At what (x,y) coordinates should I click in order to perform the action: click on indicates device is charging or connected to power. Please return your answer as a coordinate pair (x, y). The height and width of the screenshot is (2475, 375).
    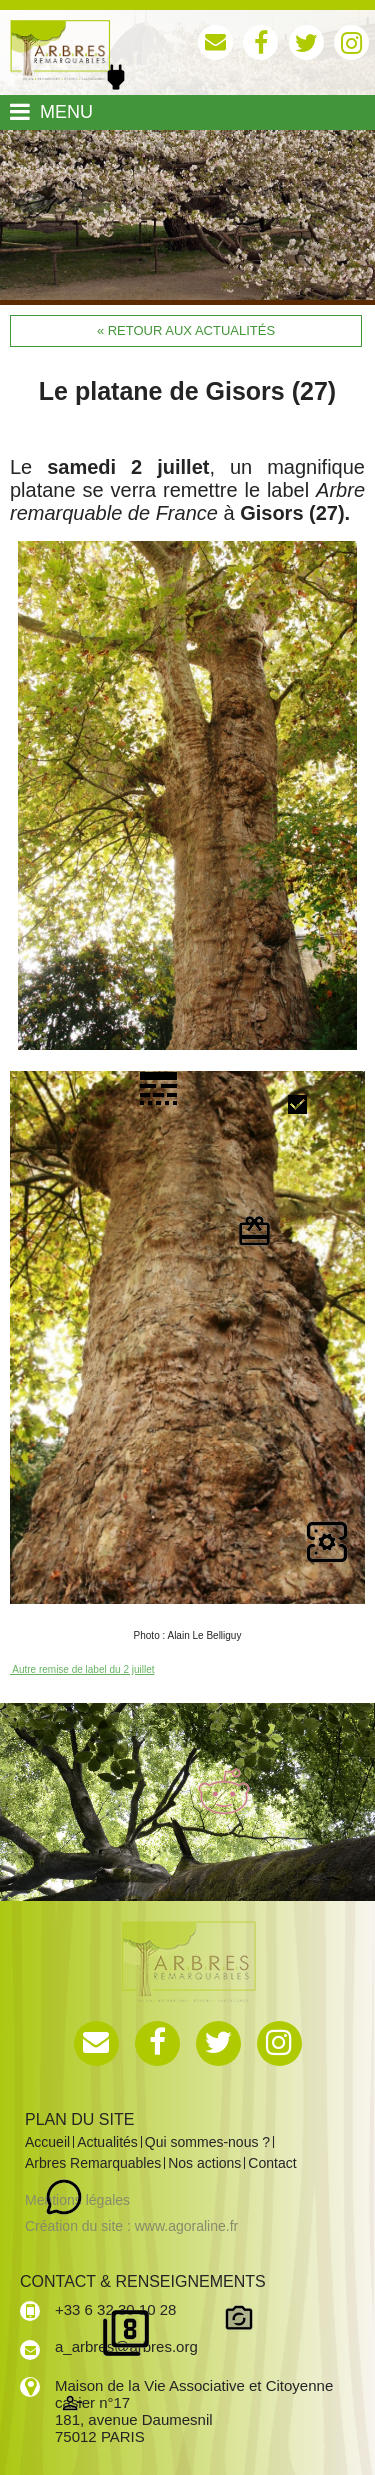
    Looking at the image, I should click on (116, 77).